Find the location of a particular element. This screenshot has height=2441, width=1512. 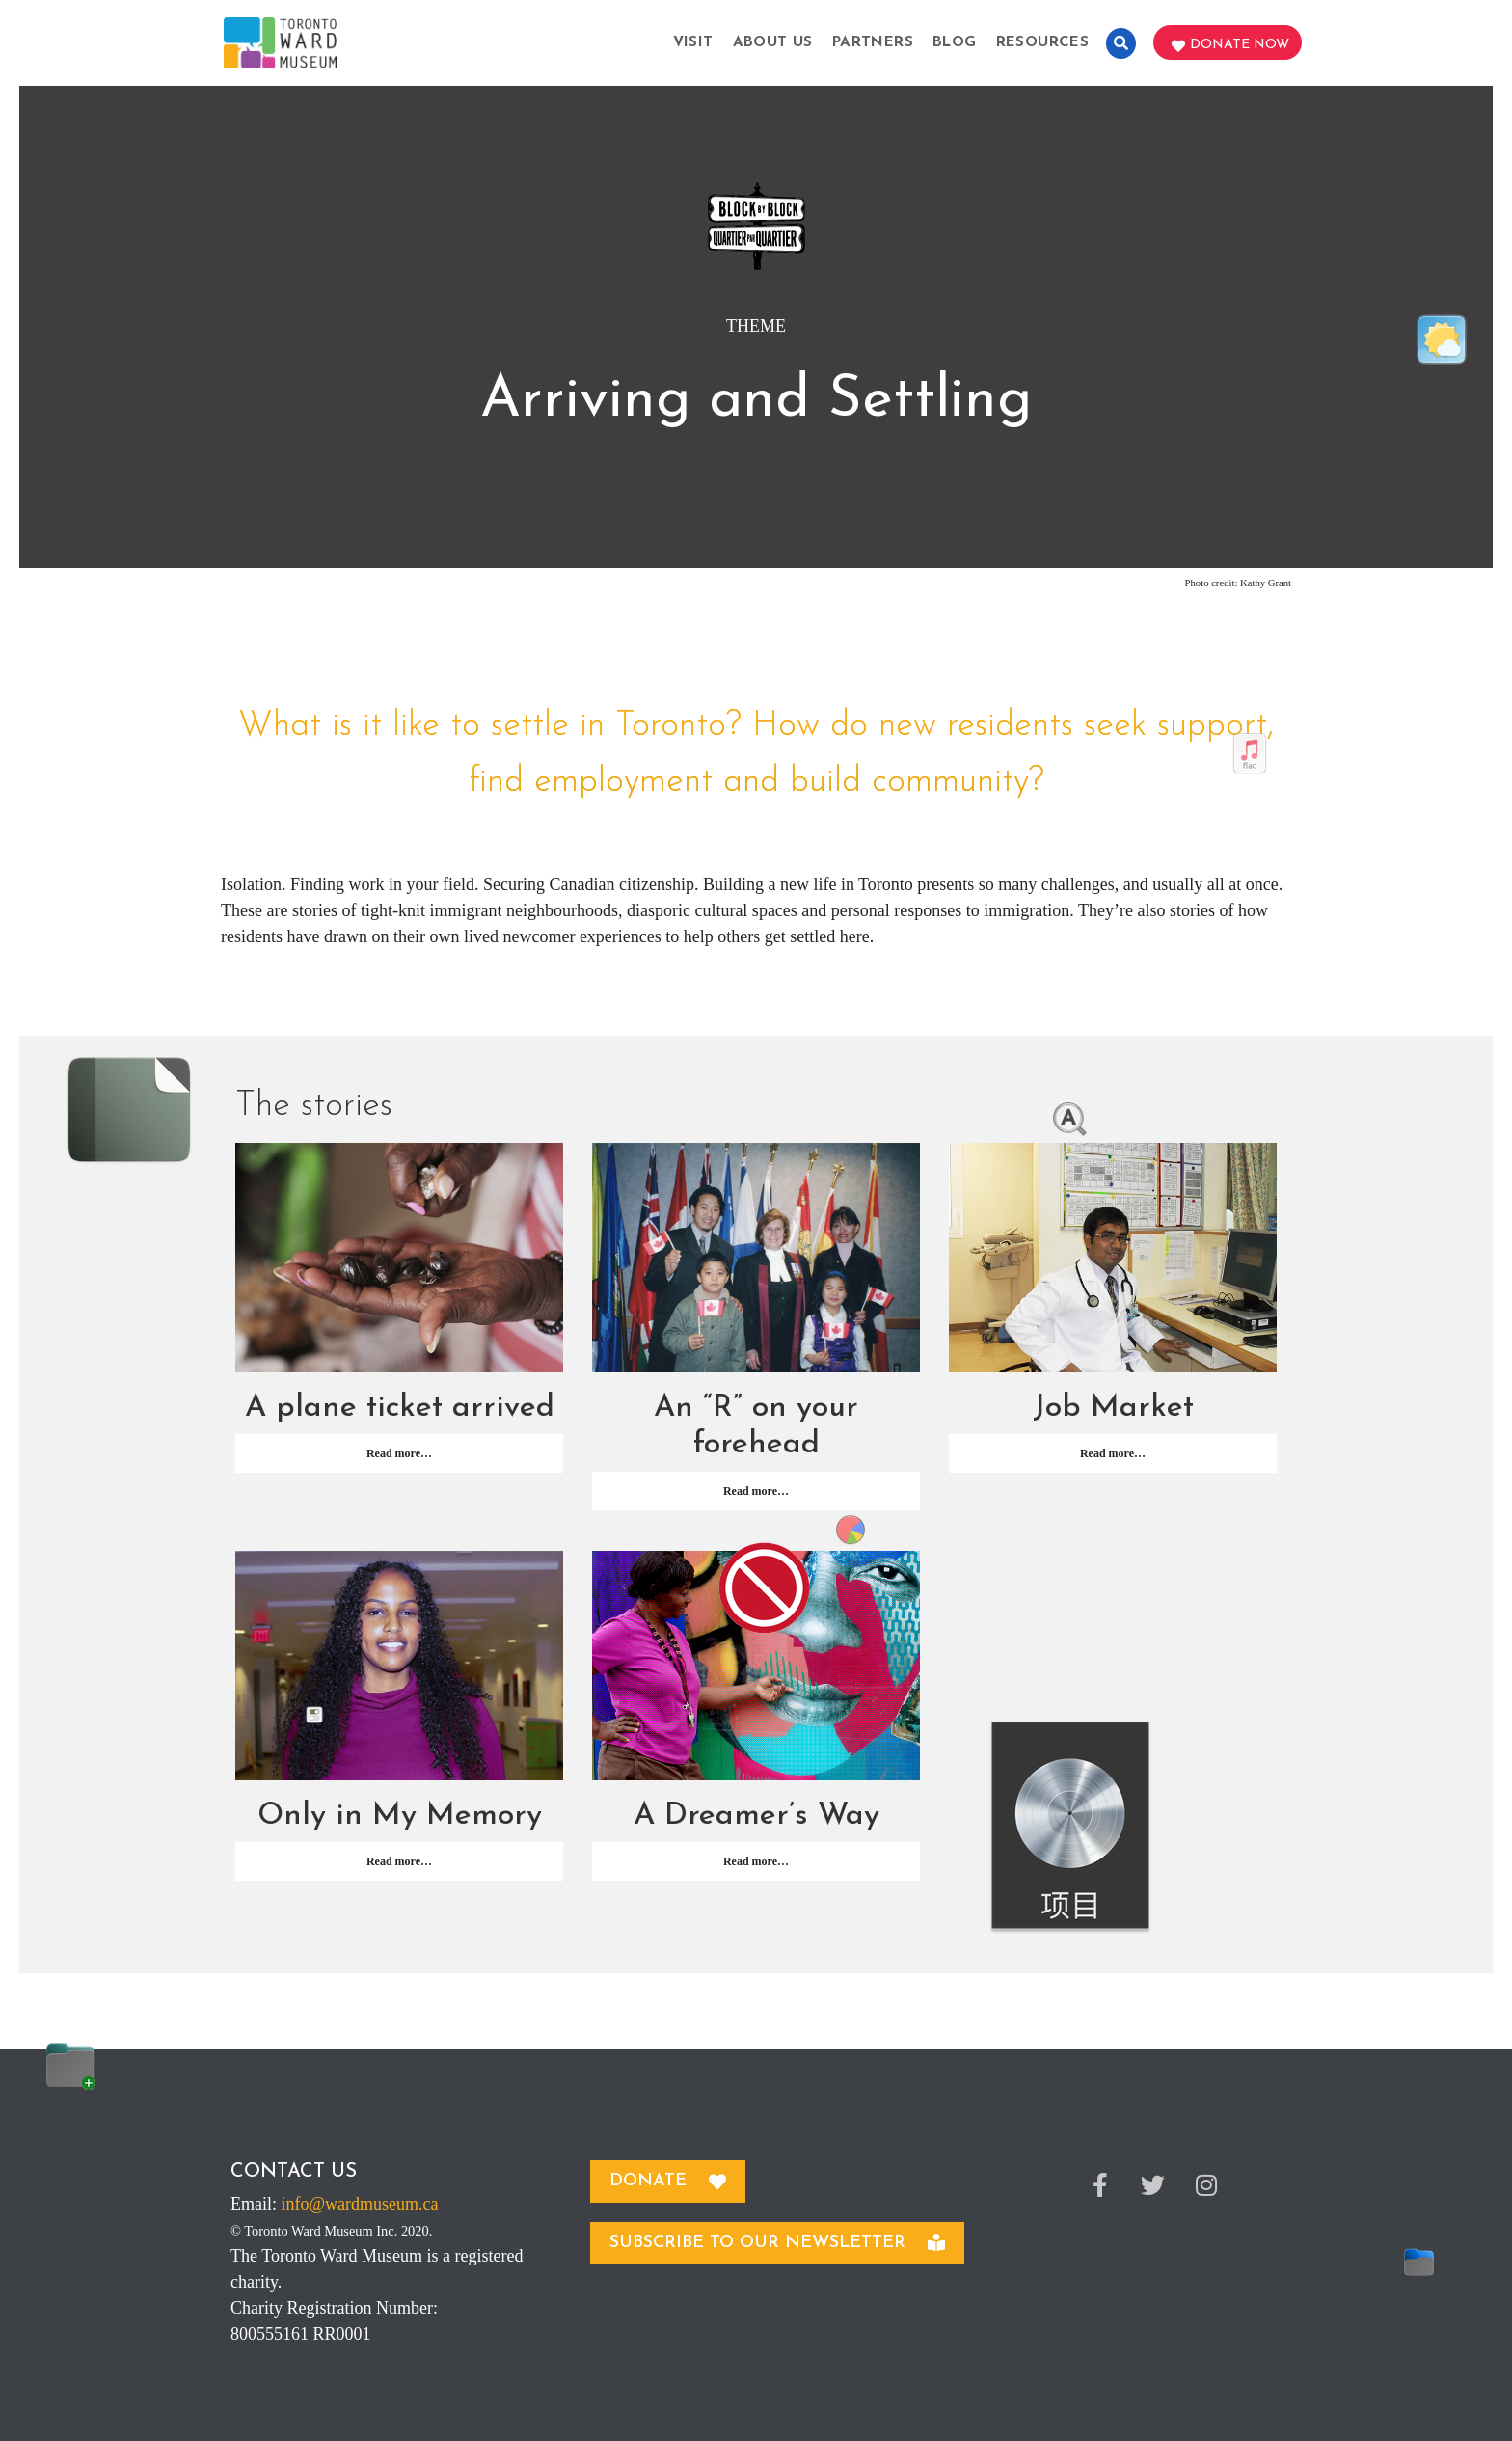

open disk usage analyzer is located at coordinates (850, 1530).